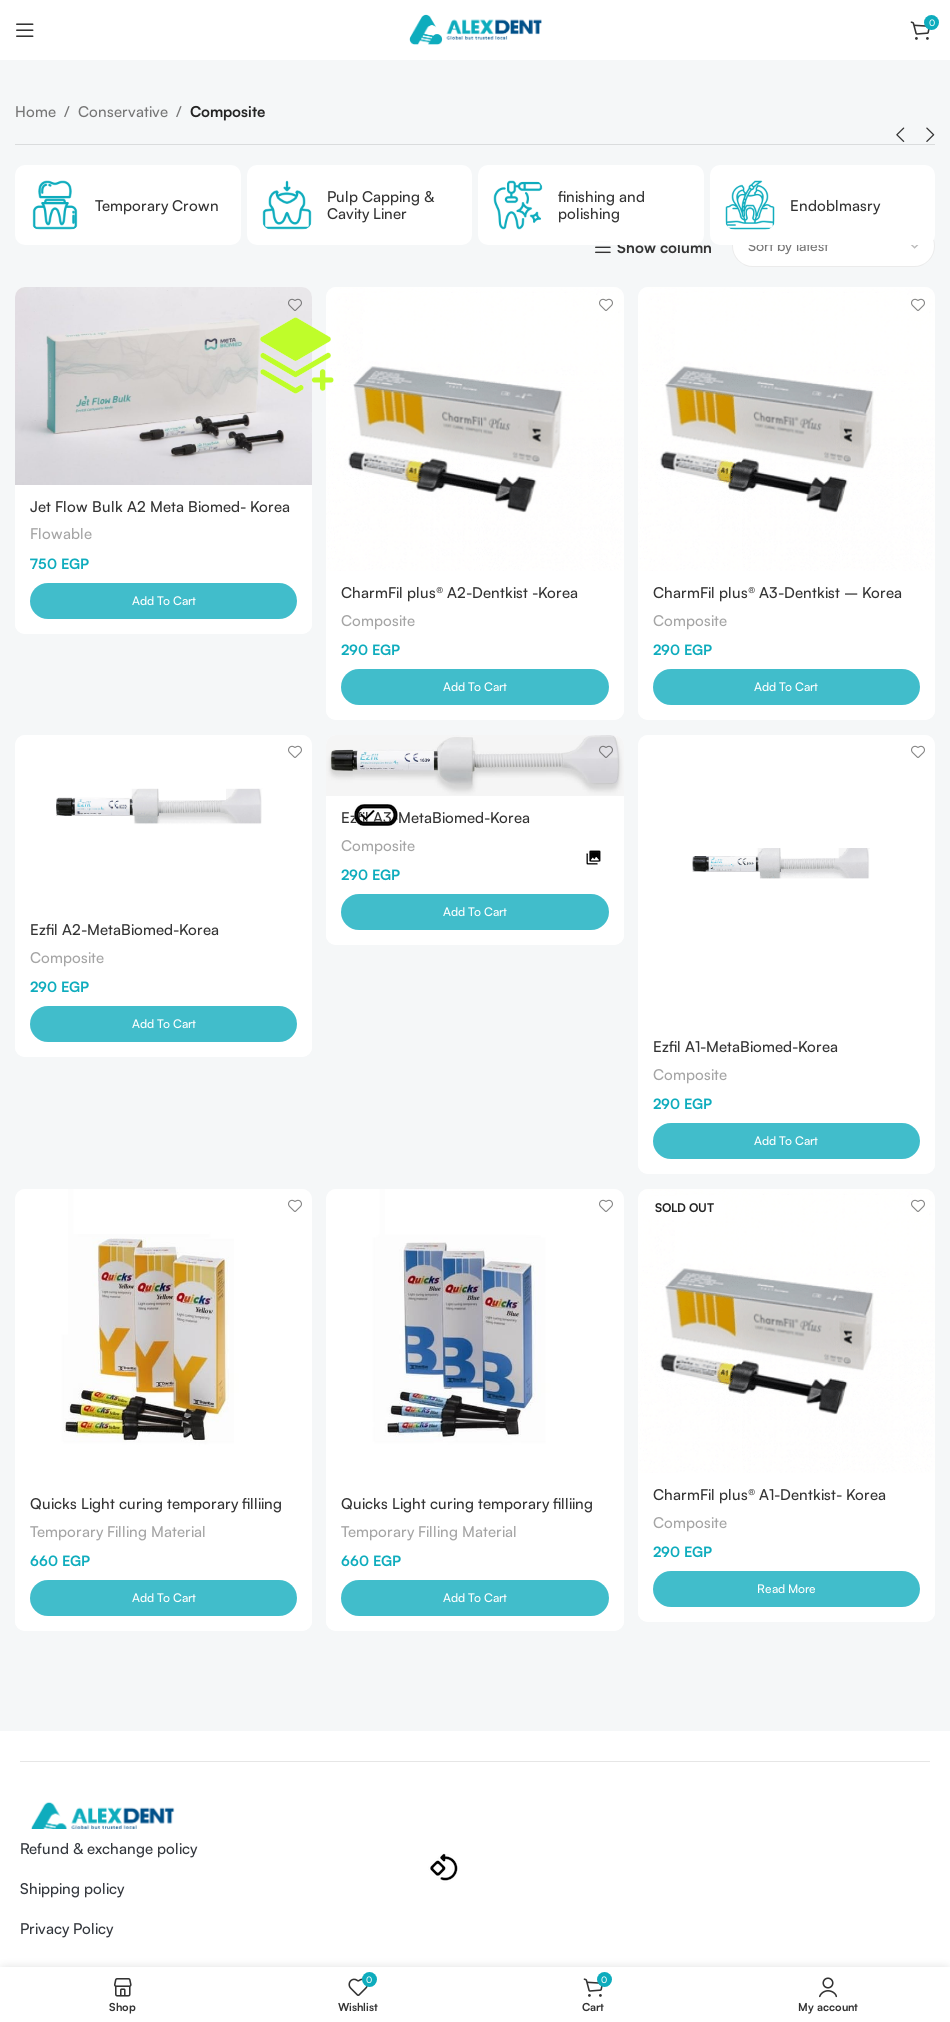 The width and height of the screenshot is (950, 2022). Describe the element at coordinates (444, 1867) in the screenshot. I see `rotate image 90 degrees counterclockwise` at that location.